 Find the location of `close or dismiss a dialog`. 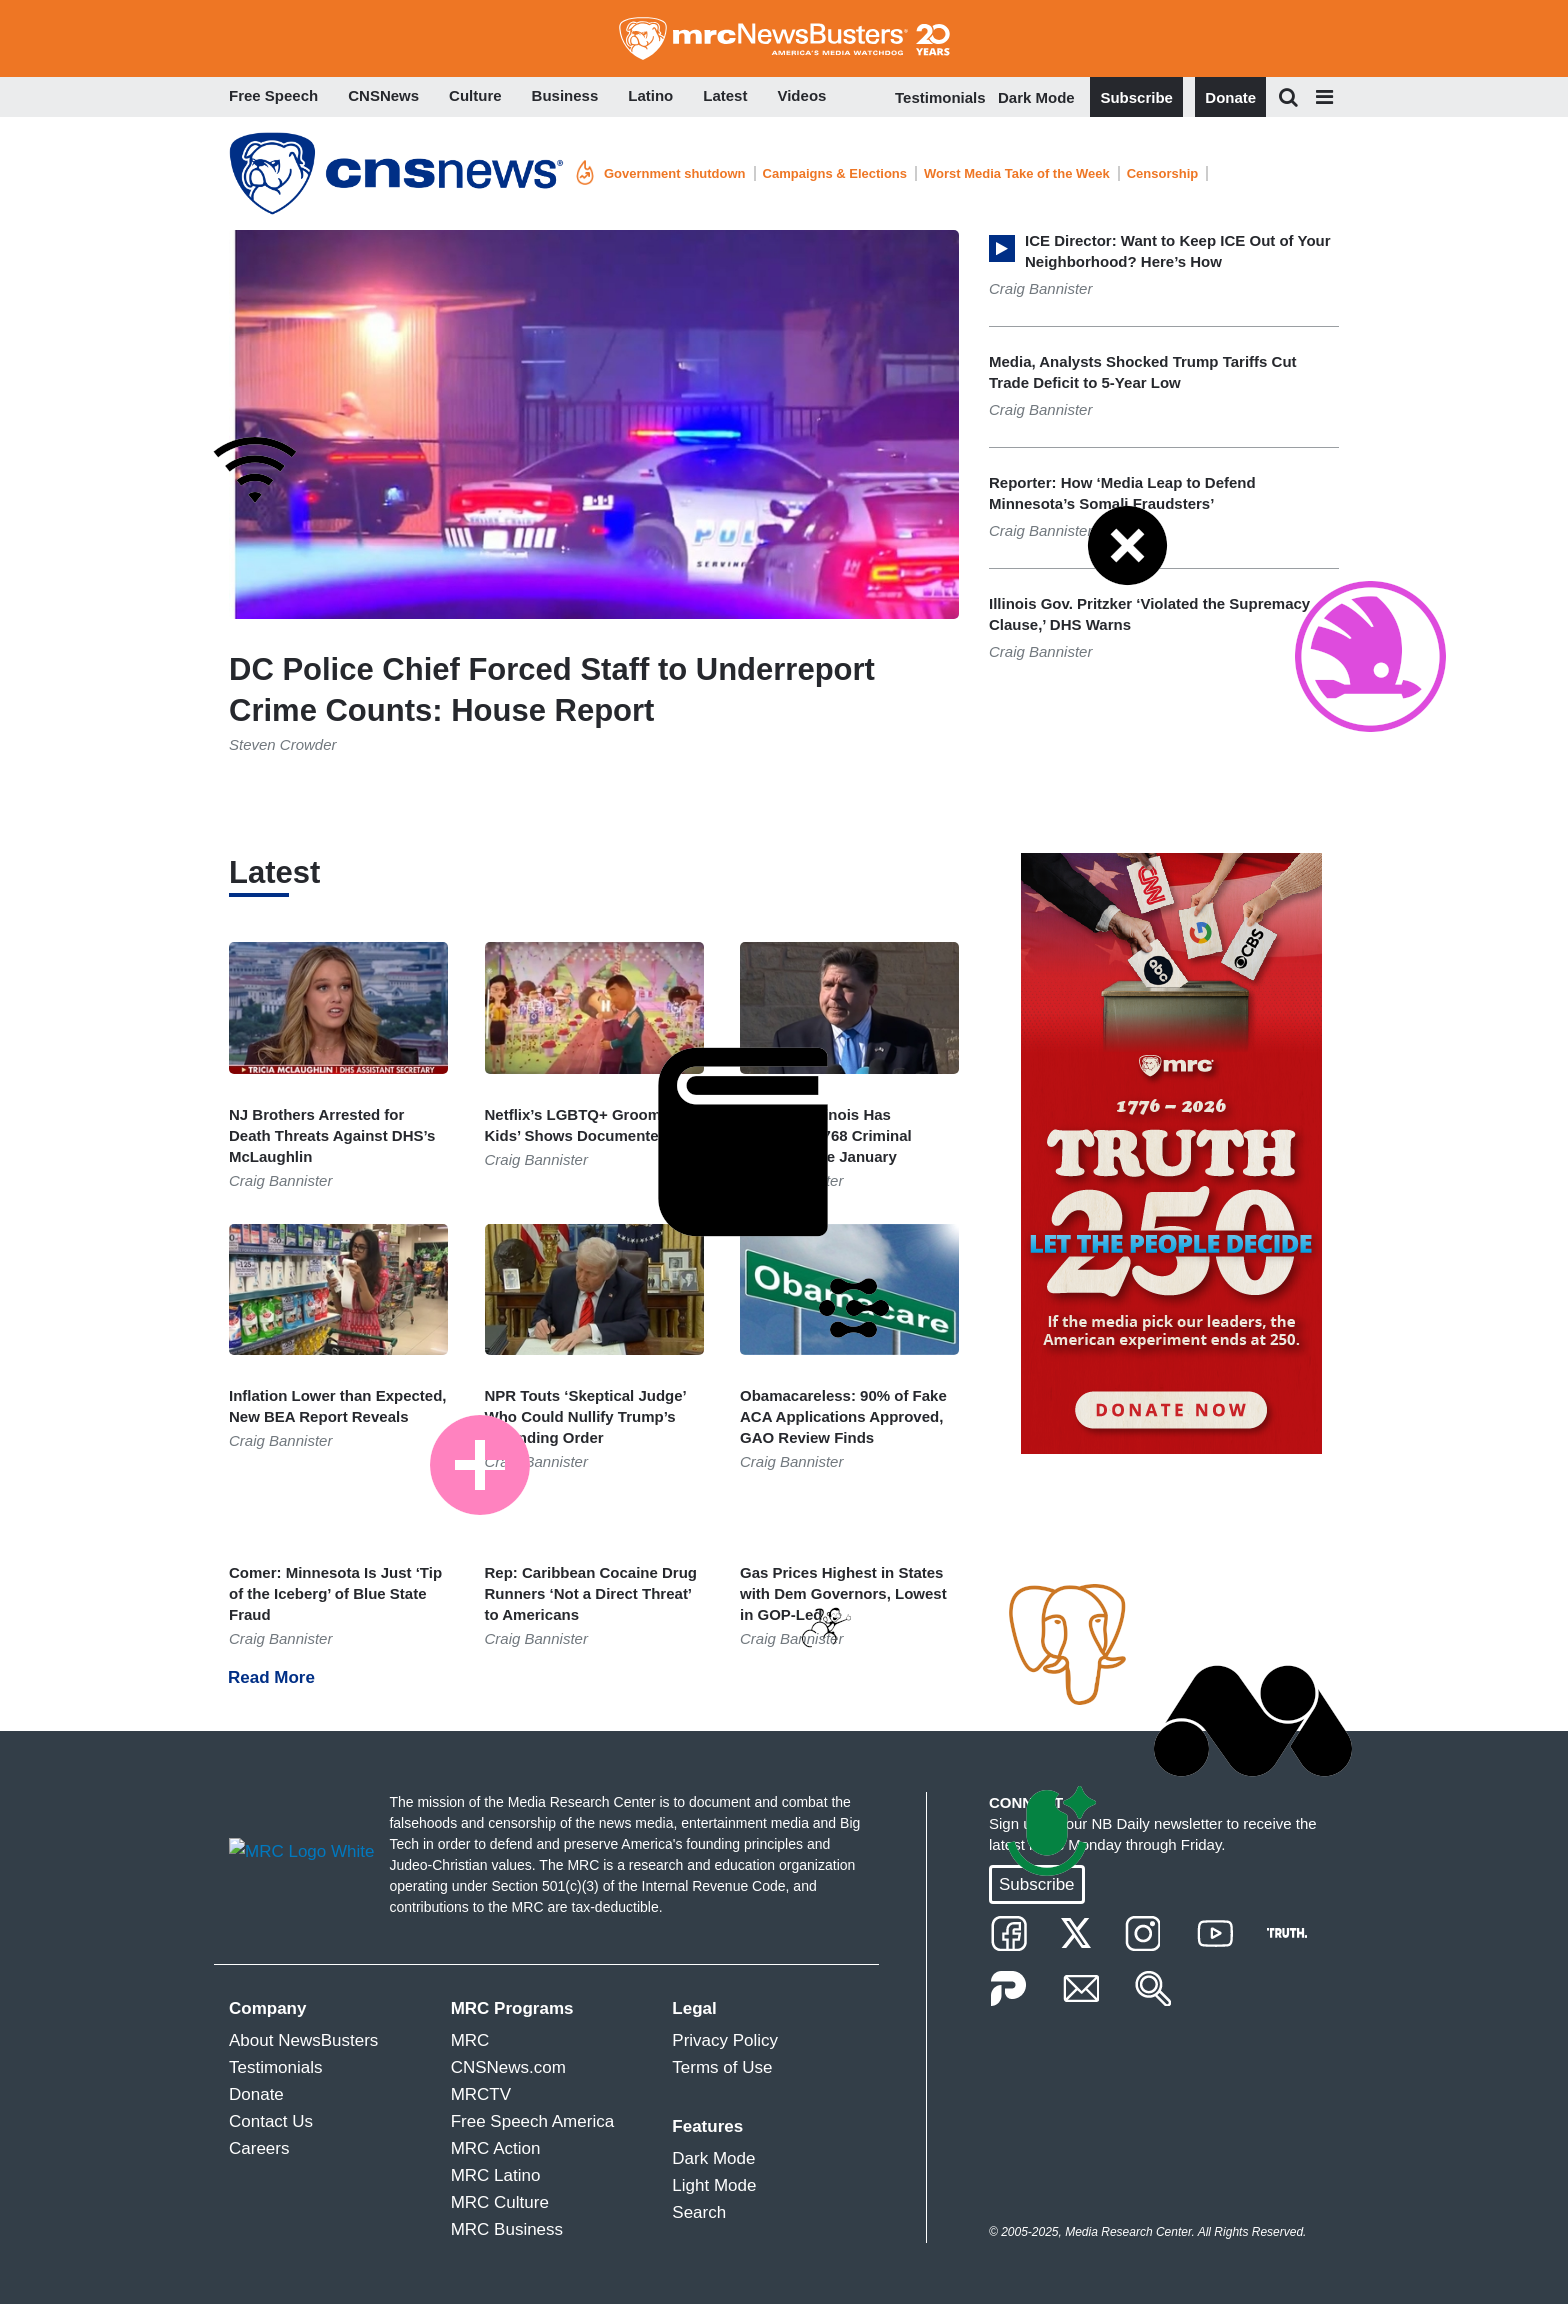

close or dismiss a dialog is located at coordinates (1127, 545).